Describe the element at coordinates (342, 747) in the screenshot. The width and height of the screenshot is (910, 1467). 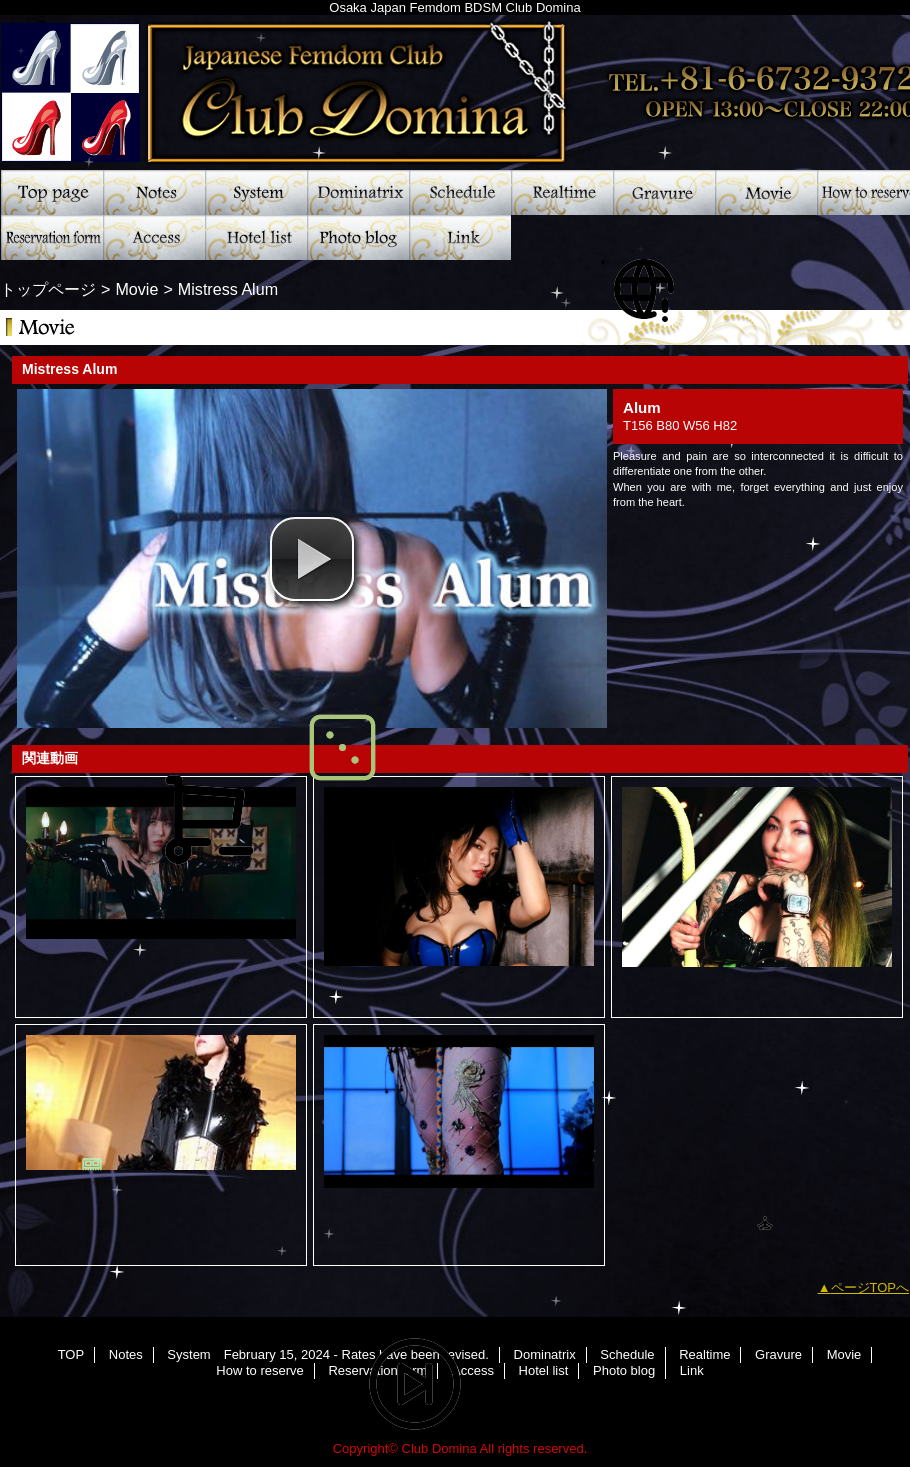
I see `randomize or shuffle content` at that location.